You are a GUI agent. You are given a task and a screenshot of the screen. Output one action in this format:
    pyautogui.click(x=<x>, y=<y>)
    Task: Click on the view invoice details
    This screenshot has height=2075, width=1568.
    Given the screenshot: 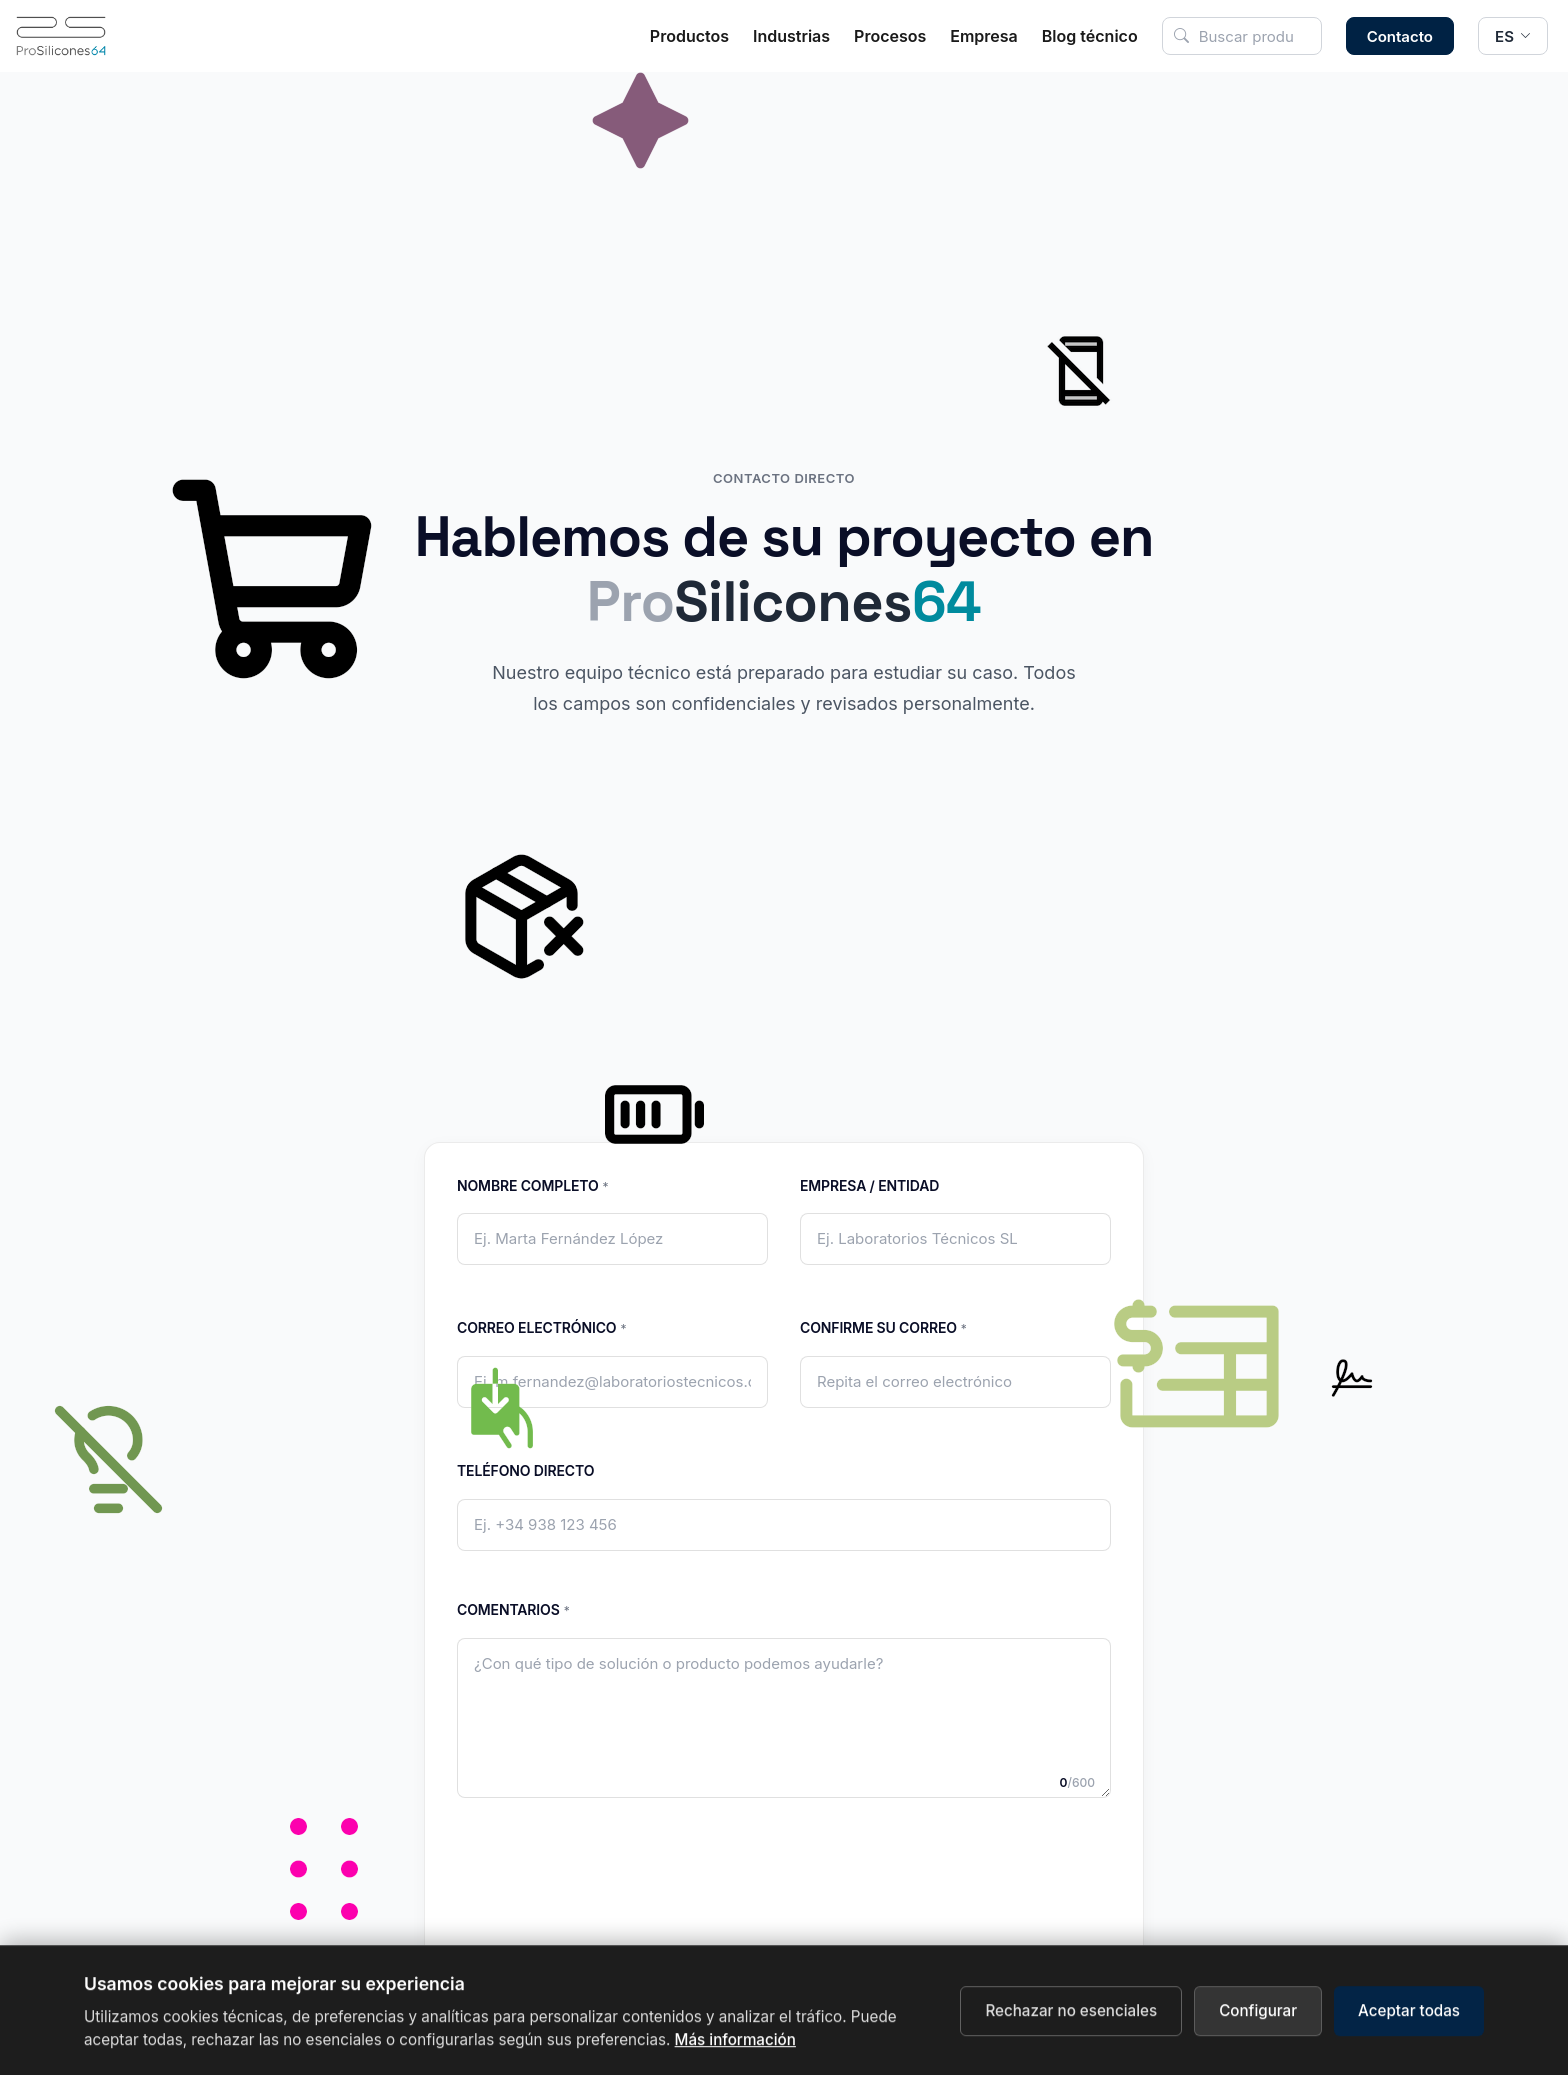 What is the action you would take?
    pyautogui.click(x=1199, y=1366)
    